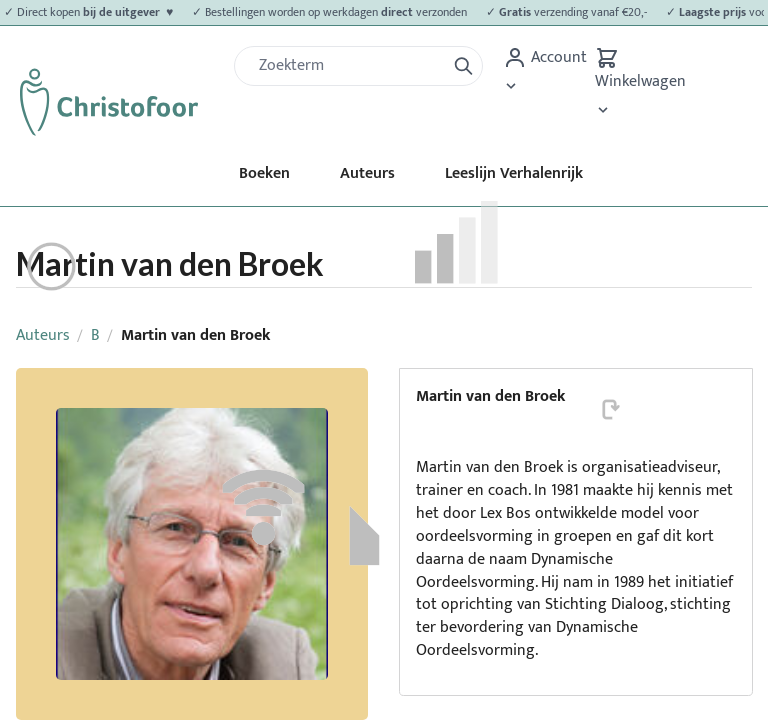  What do you see at coordinates (263, 504) in the screenshot?
I see `indicates excellent wireless network signal strength` at bounding box center [263, 504].